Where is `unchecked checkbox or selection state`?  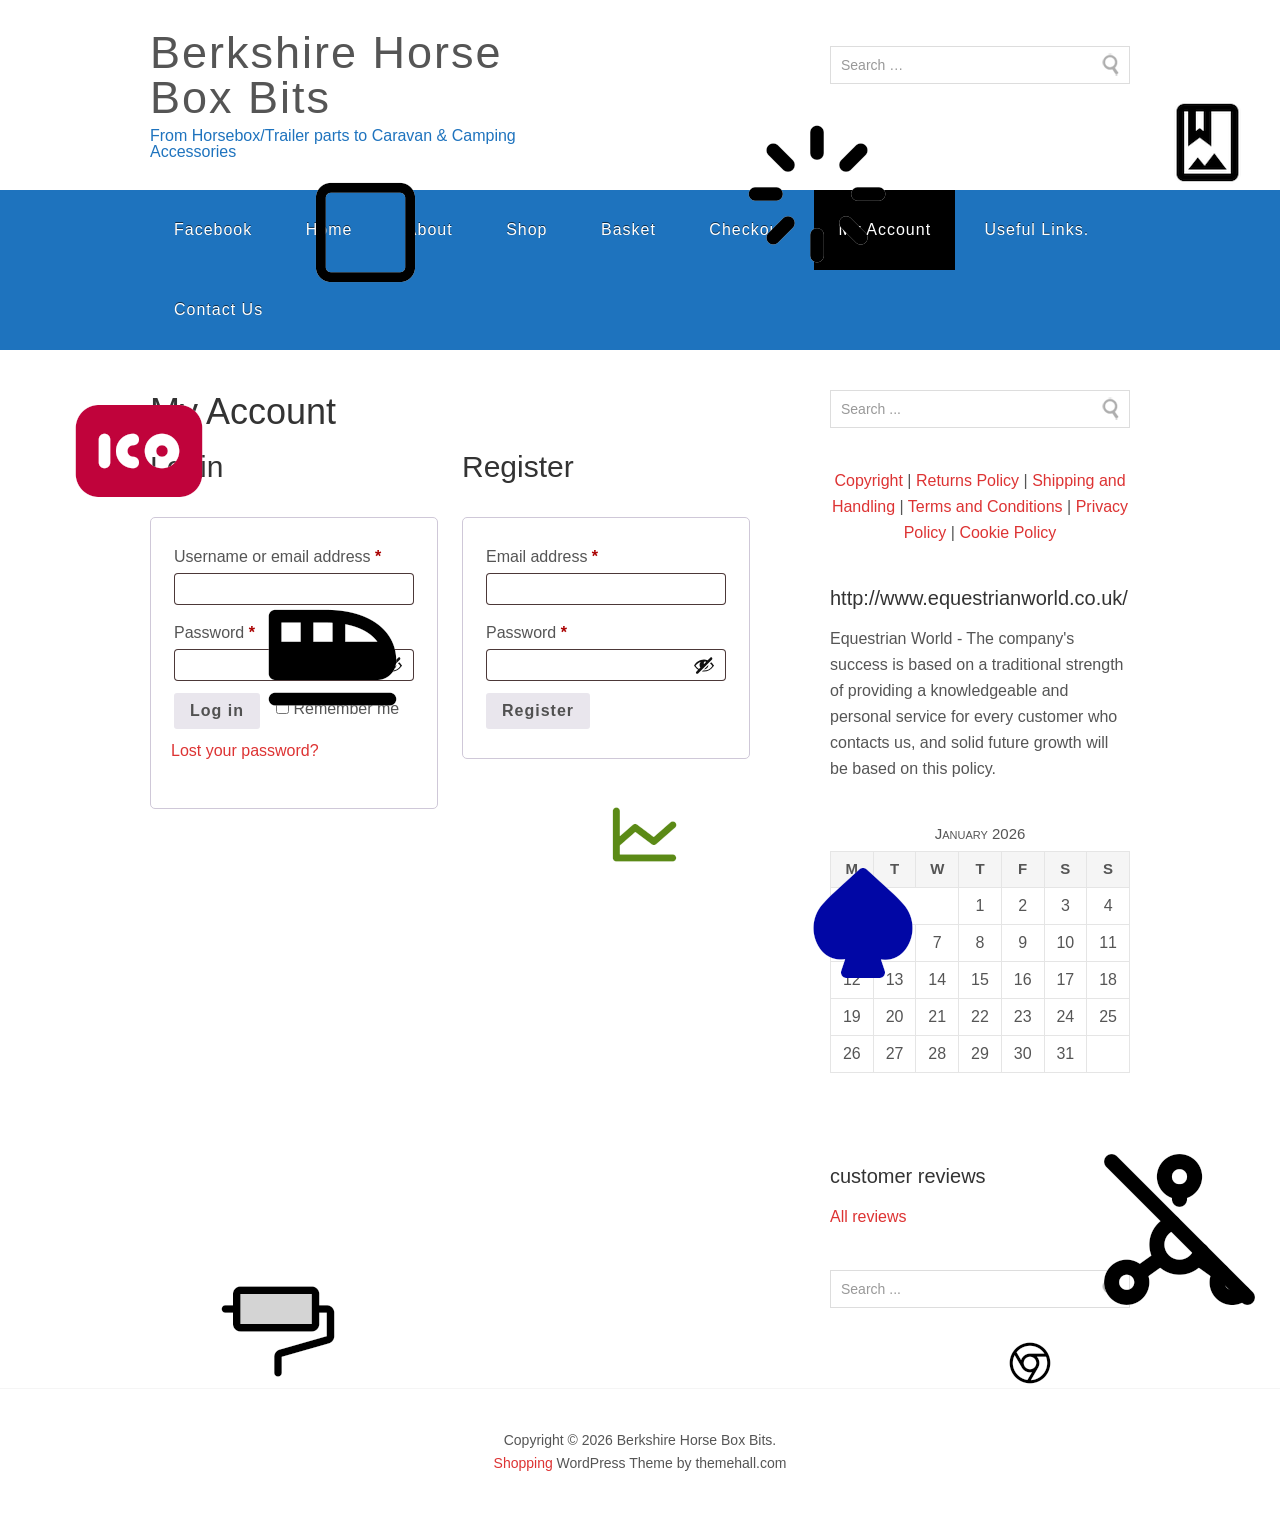 unchecked checkbox or selection state is located at coordinates (365, 232).